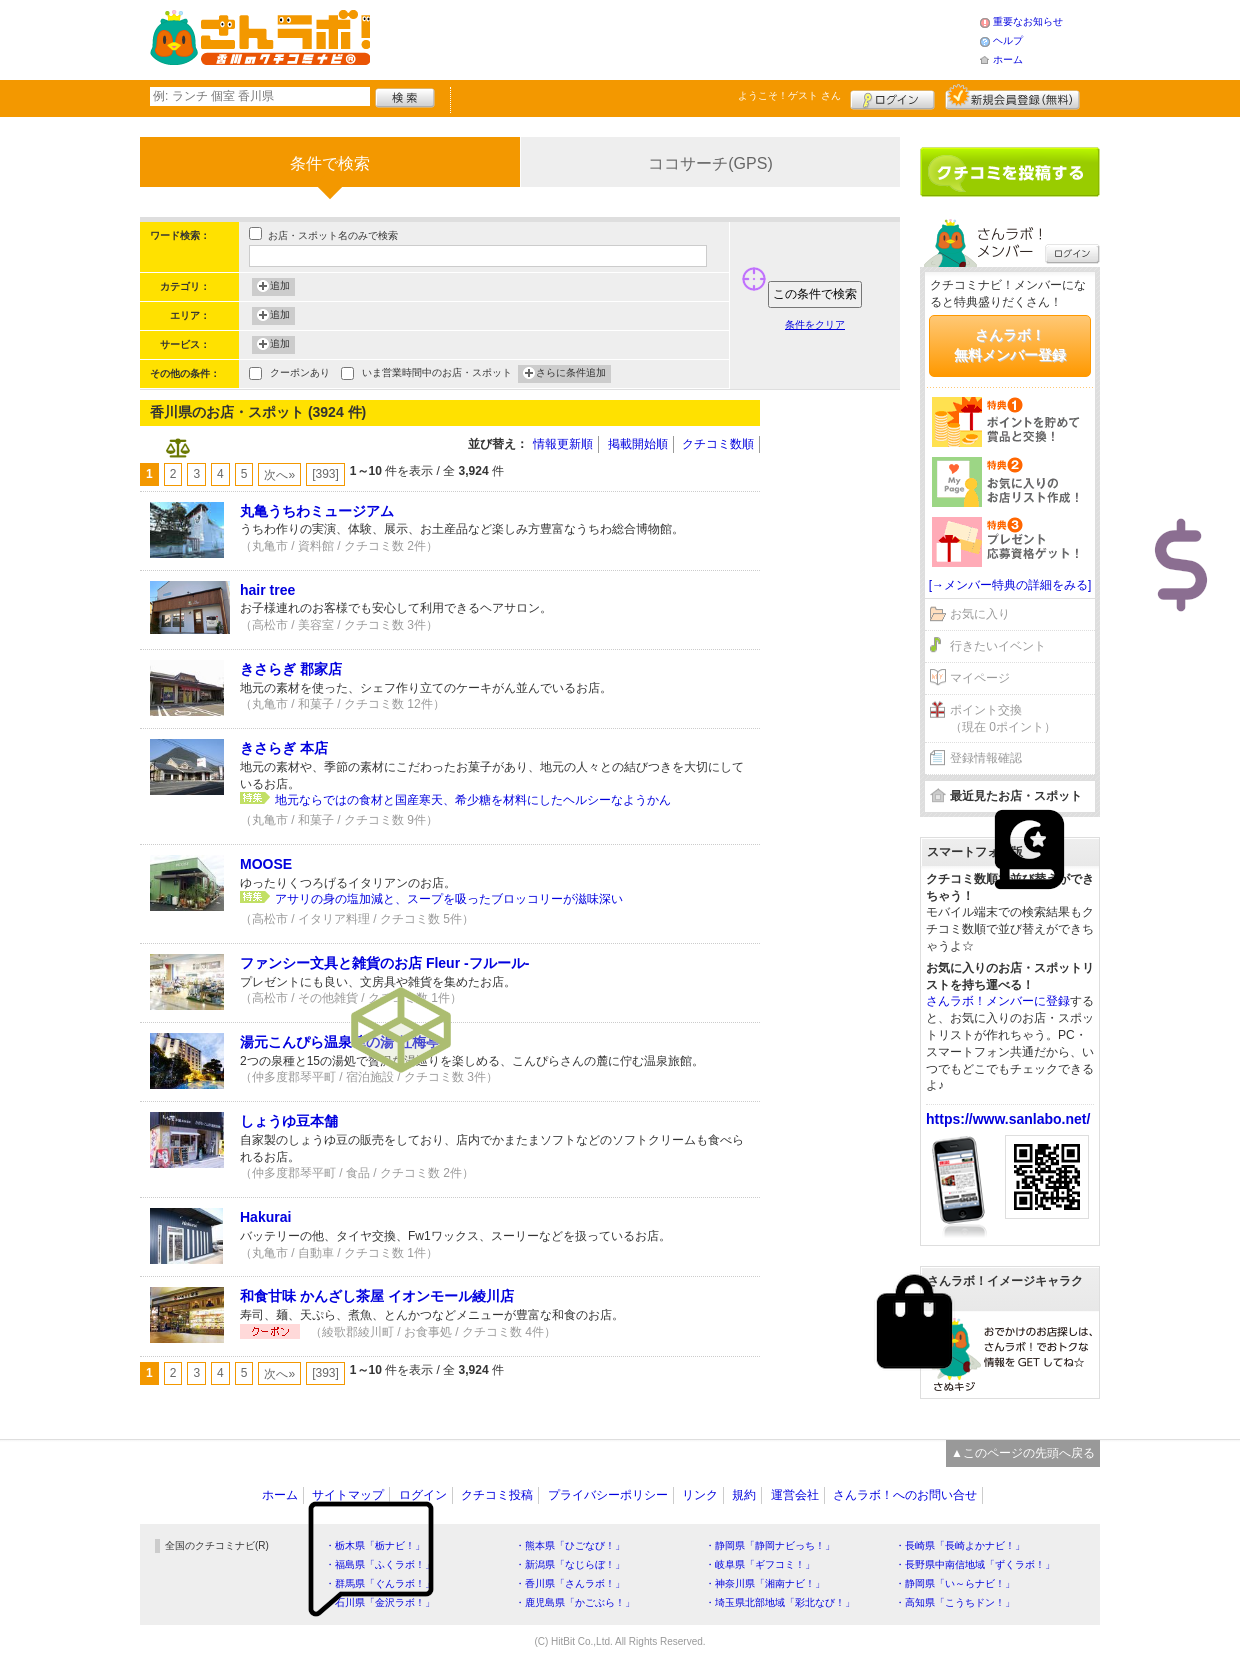 This screenshot has height=1659, width=1240. I want to click on access quran or islamic religious text, so click(1029, 849).